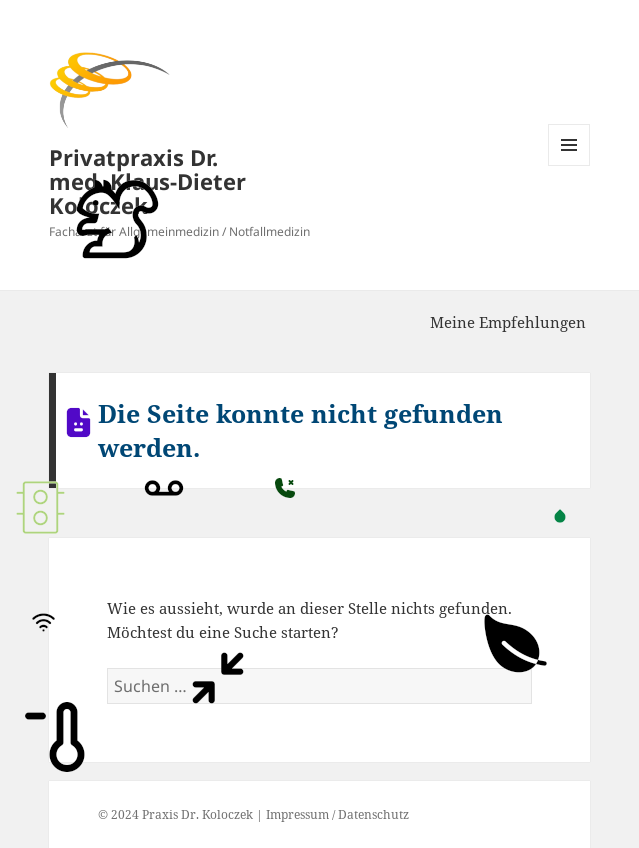 This screenshot has height=848, width=639. What do you see at coordinates (78, 422) in the screenshot?
I see `file with neutral or pending status` at bounding box center [78, 422].